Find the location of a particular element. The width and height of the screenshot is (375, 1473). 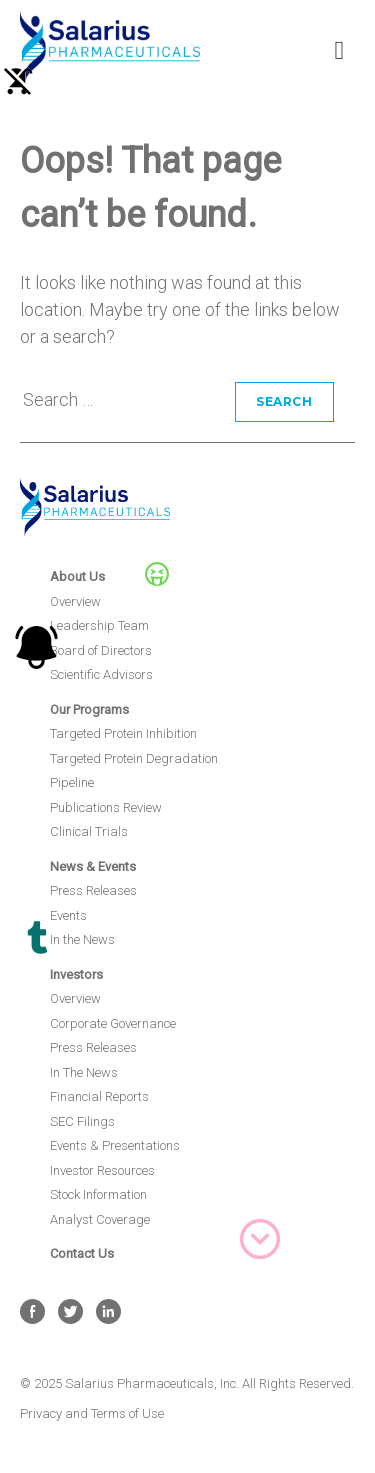

open tumblr app is located at coordinates (37, 937).